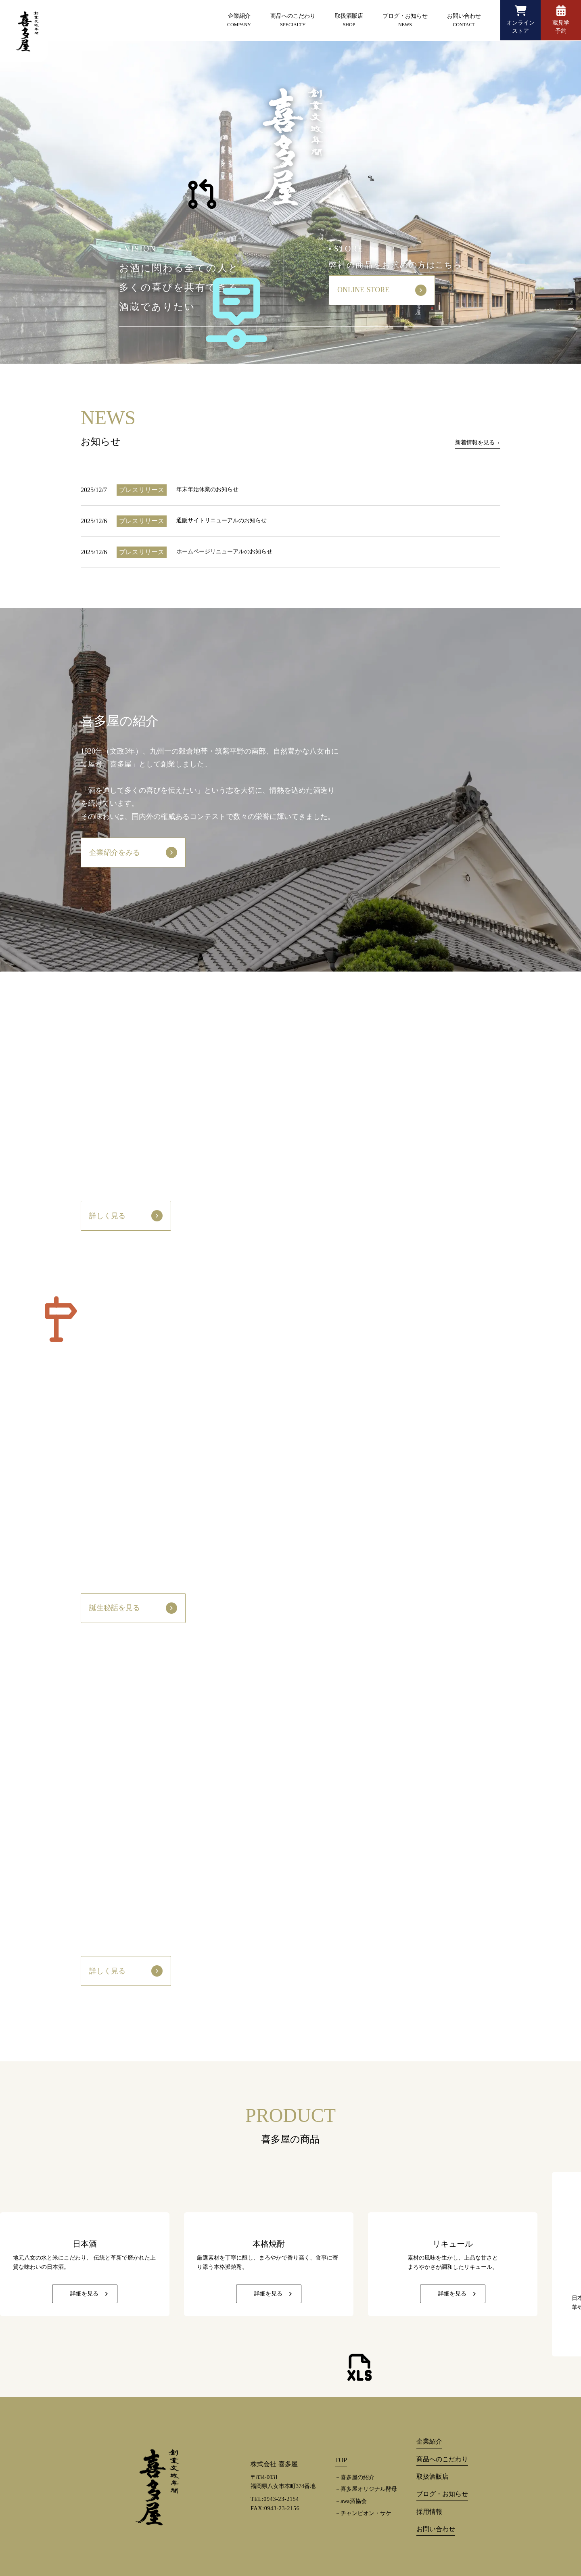  What do you see at coordinates (359, 2367) in the screenshot?
I see `indicates an Excel spreadsheet file` at bounding box center [359, 2367].